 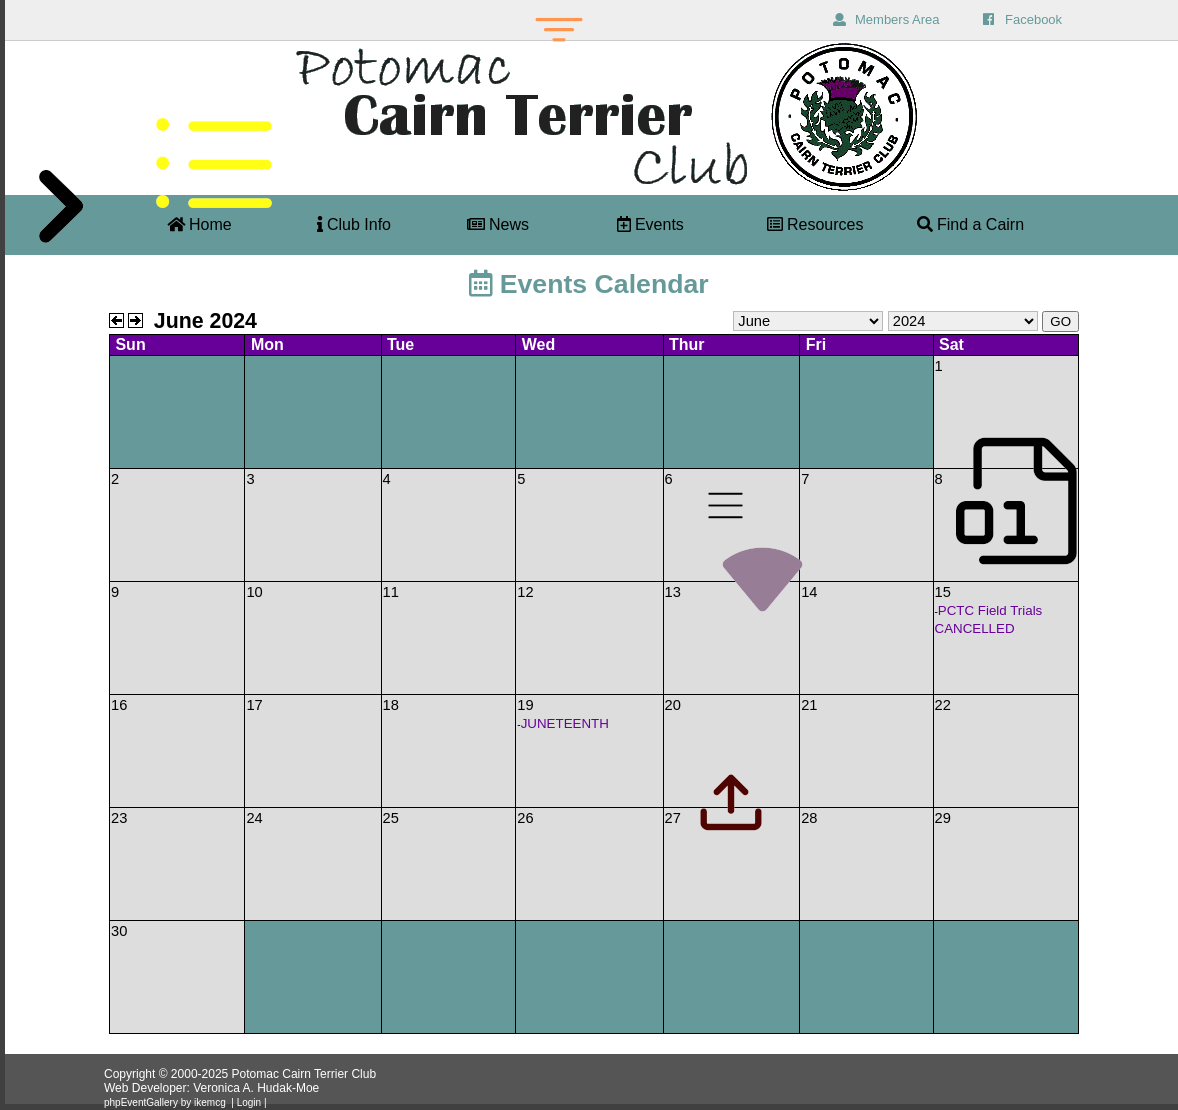 I want to click on view or open a binary file, so click(x=1025, y=501).